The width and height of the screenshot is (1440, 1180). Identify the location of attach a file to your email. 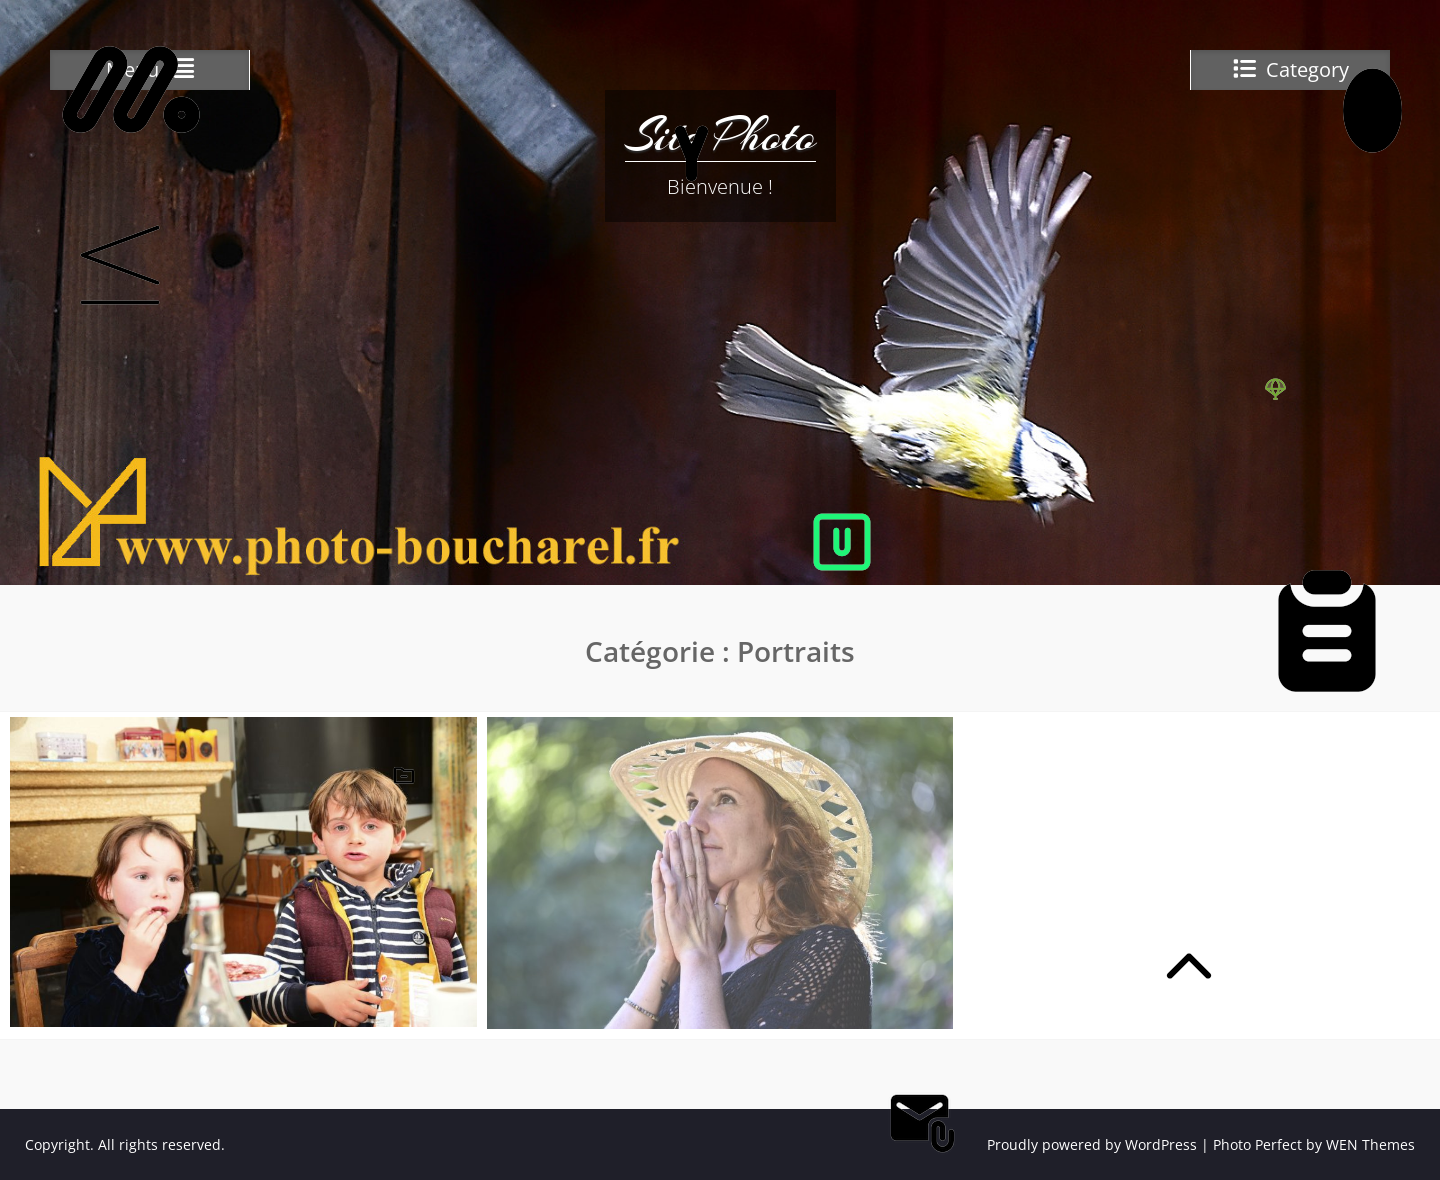
(922, 1123).